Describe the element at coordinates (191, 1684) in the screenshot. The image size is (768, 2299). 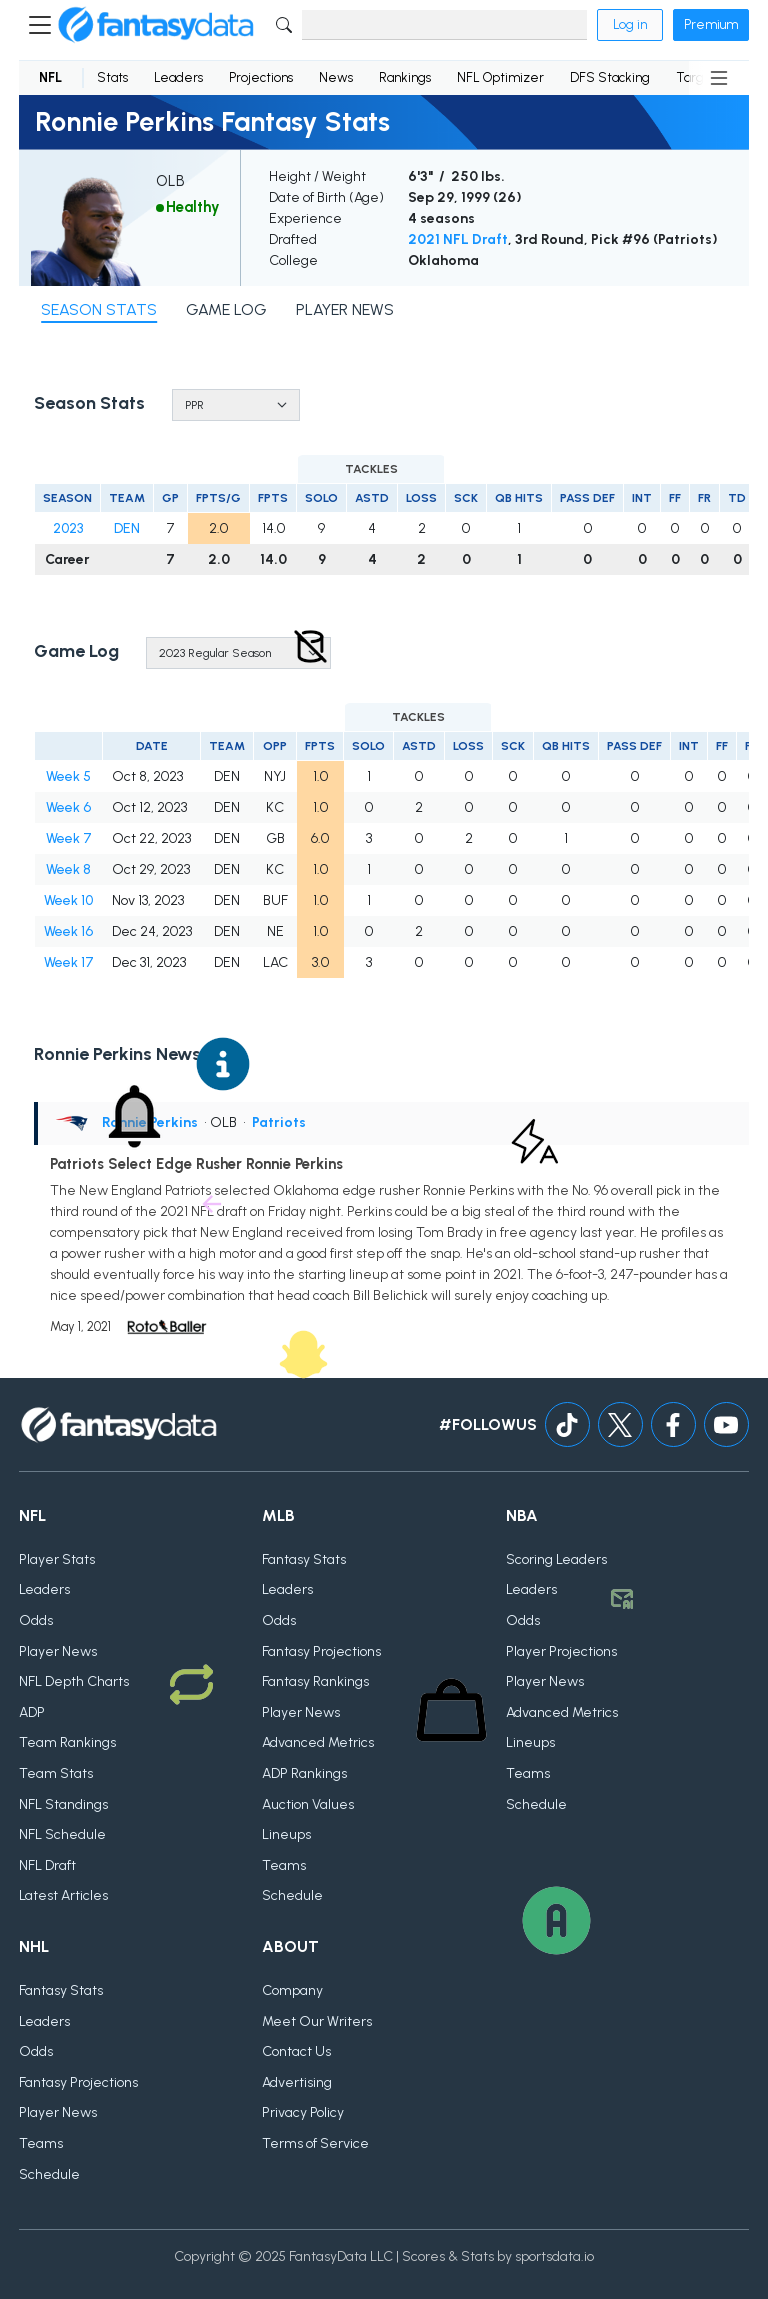
I see `enable repeat or loop playback` at that location.